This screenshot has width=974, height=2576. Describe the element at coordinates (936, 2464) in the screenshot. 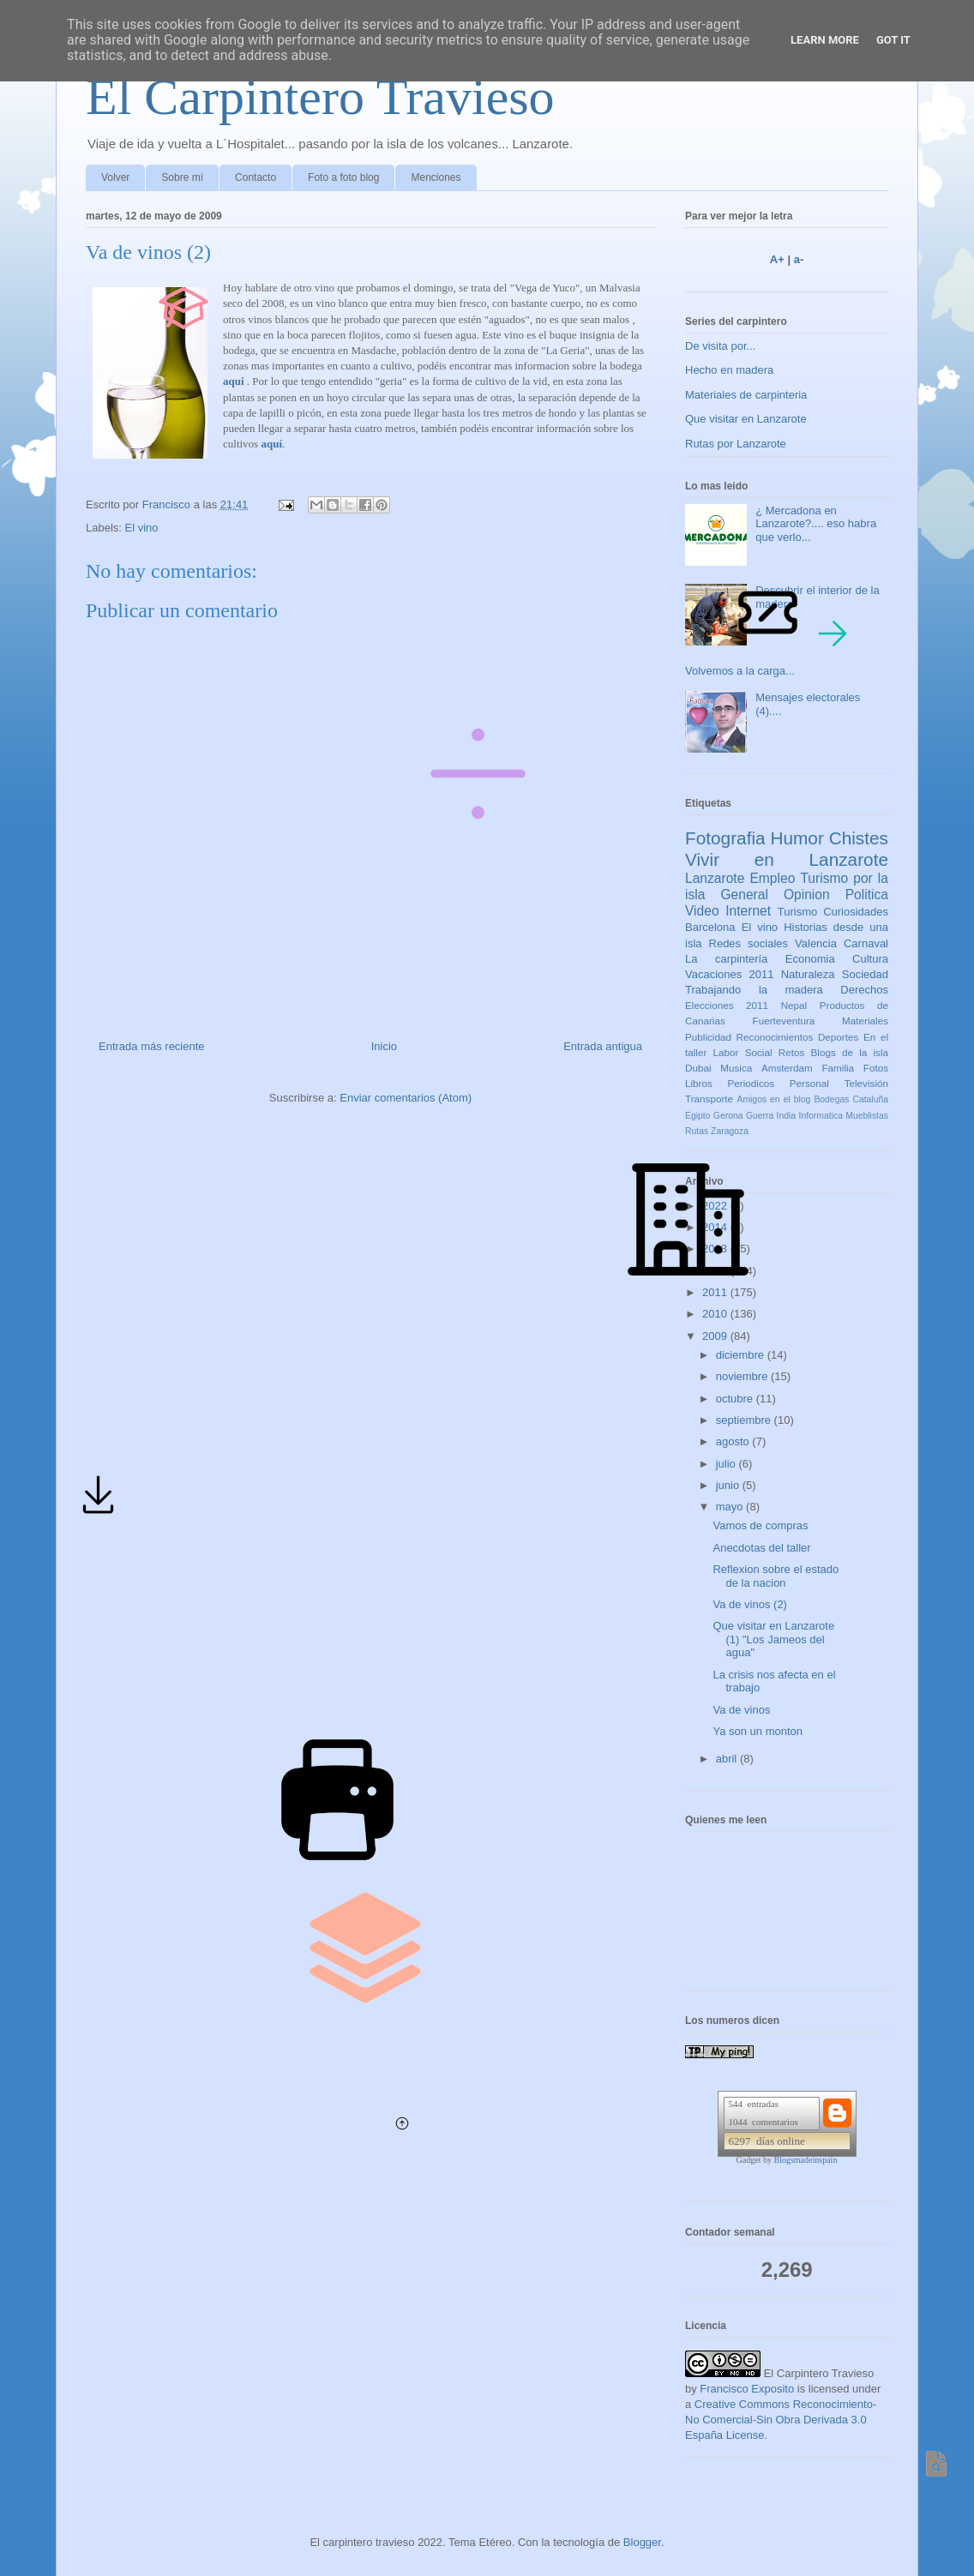

I see `search within a document` at that location.